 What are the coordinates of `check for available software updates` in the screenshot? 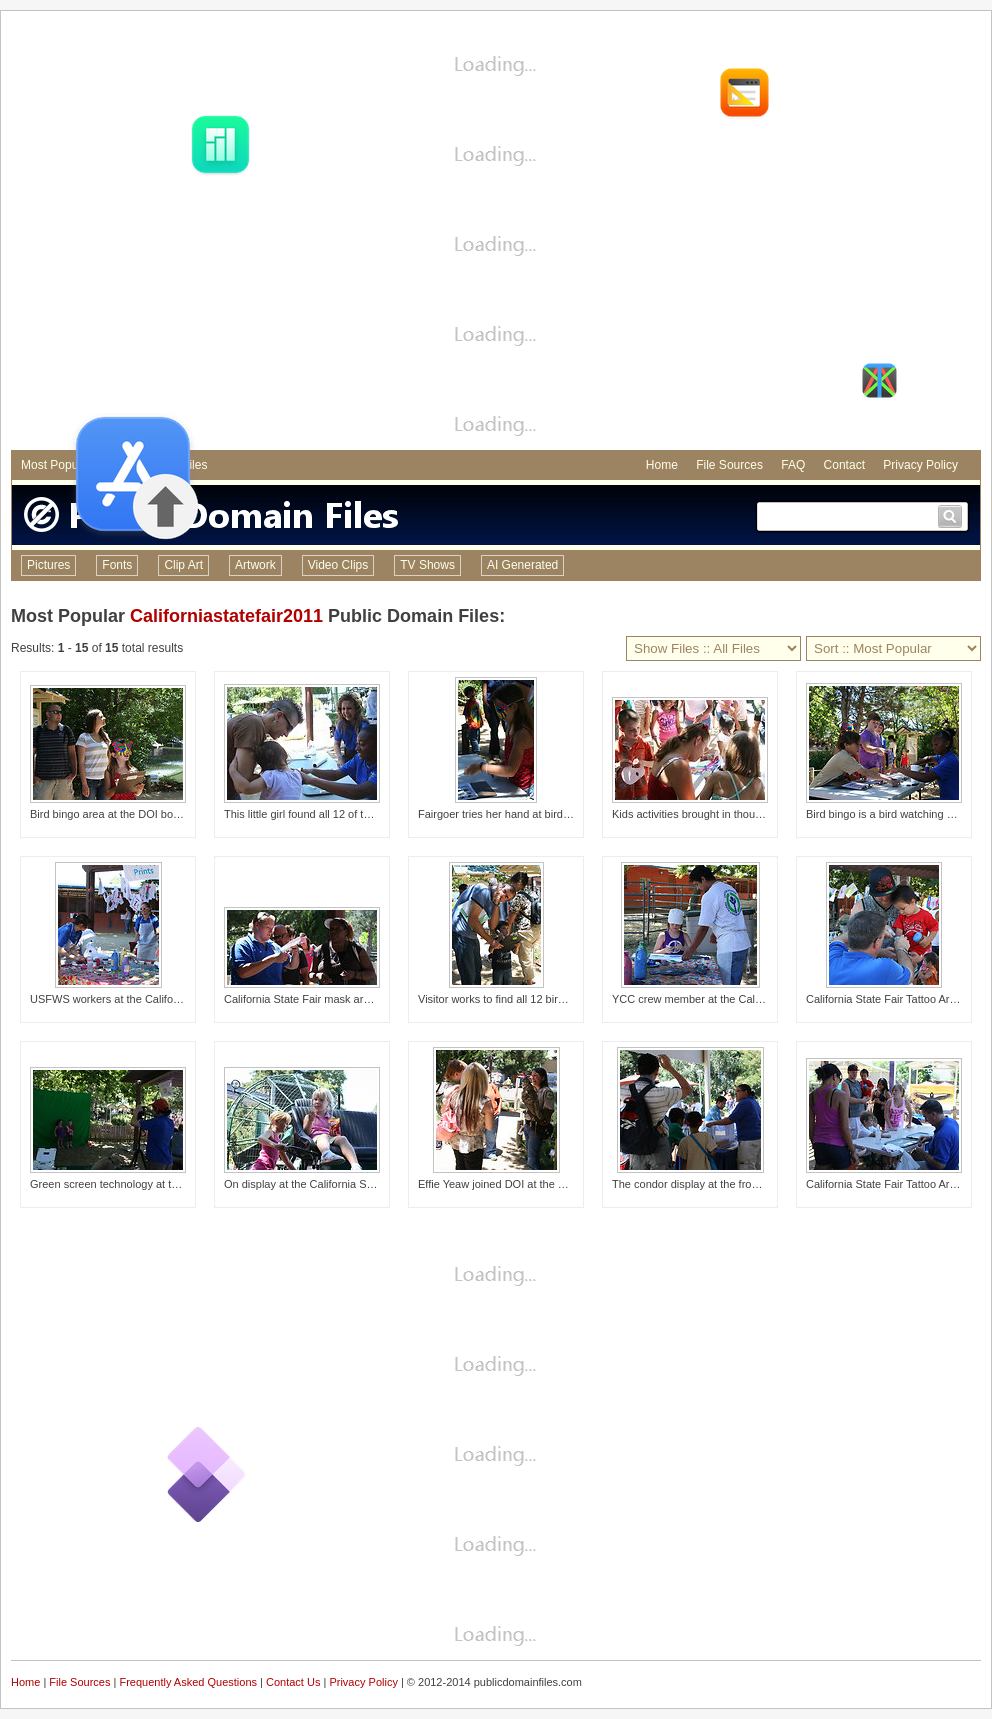 It's located at (134, 476).